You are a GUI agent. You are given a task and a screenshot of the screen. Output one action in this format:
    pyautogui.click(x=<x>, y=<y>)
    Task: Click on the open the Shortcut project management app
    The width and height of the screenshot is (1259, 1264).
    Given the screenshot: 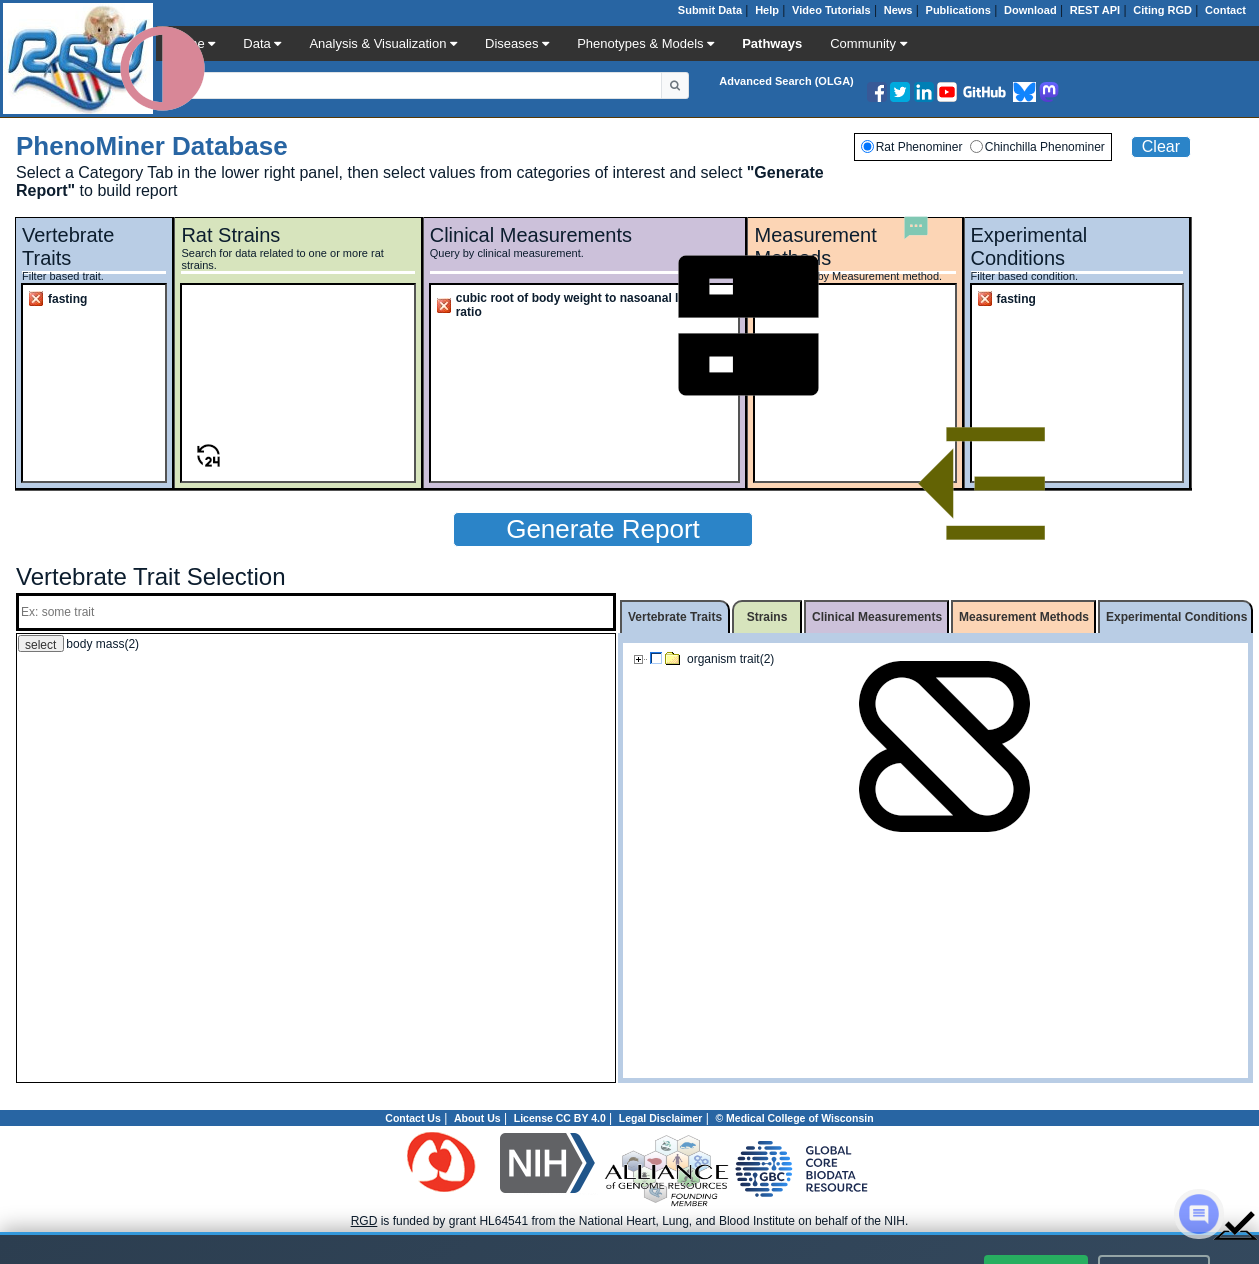 What is the action you would take?
    pyautogui.click(x=944, y=746)
    